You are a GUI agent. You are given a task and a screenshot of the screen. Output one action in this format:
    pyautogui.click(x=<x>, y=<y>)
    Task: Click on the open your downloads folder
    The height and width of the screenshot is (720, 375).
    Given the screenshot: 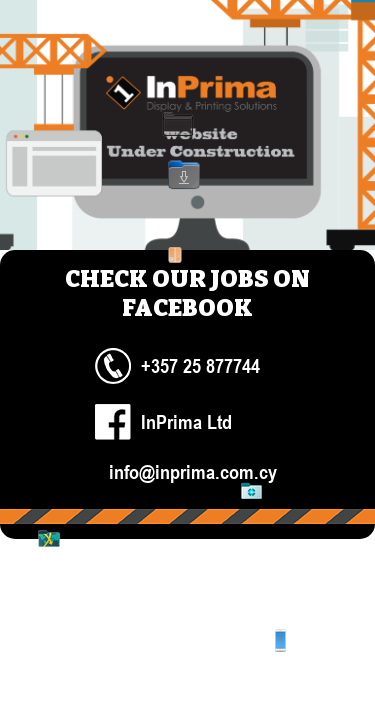 What is the action you would take?
    pyautogui.click(x=184, y=174)
    